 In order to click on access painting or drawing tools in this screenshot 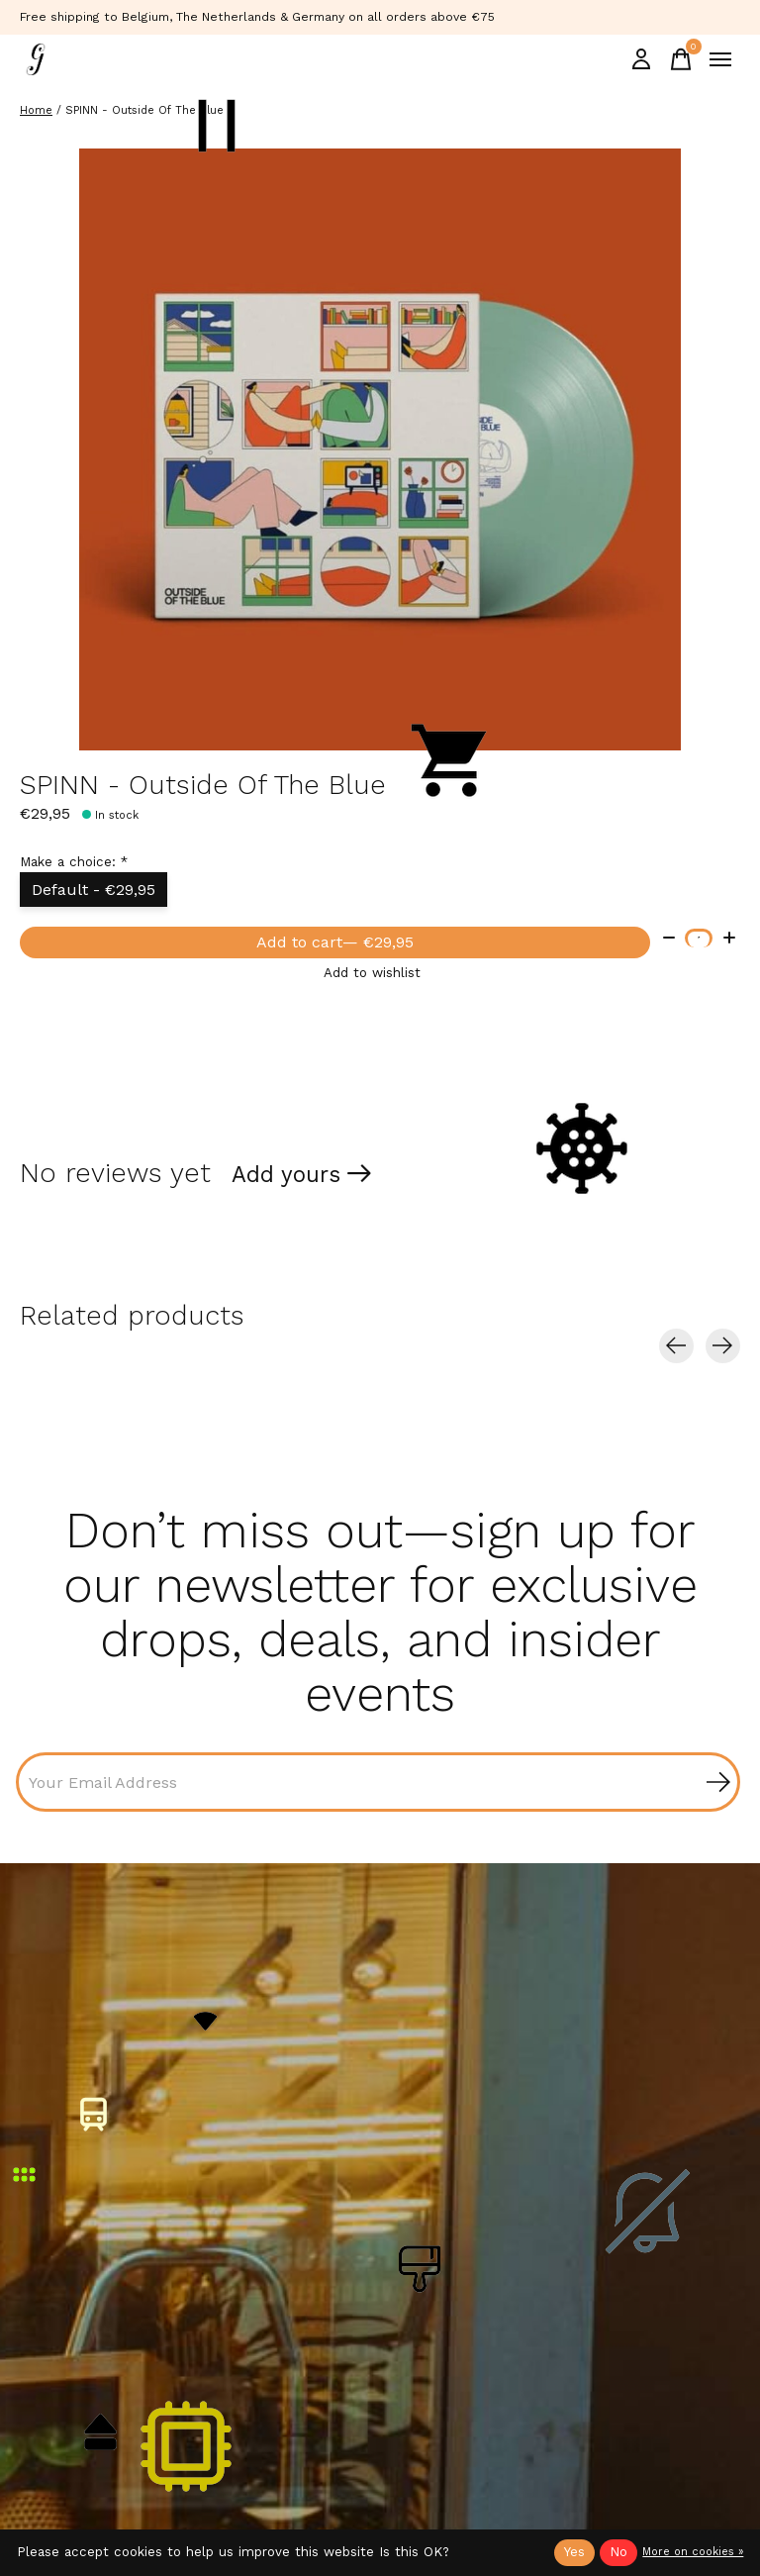, I will do `click(420, 2268)`.